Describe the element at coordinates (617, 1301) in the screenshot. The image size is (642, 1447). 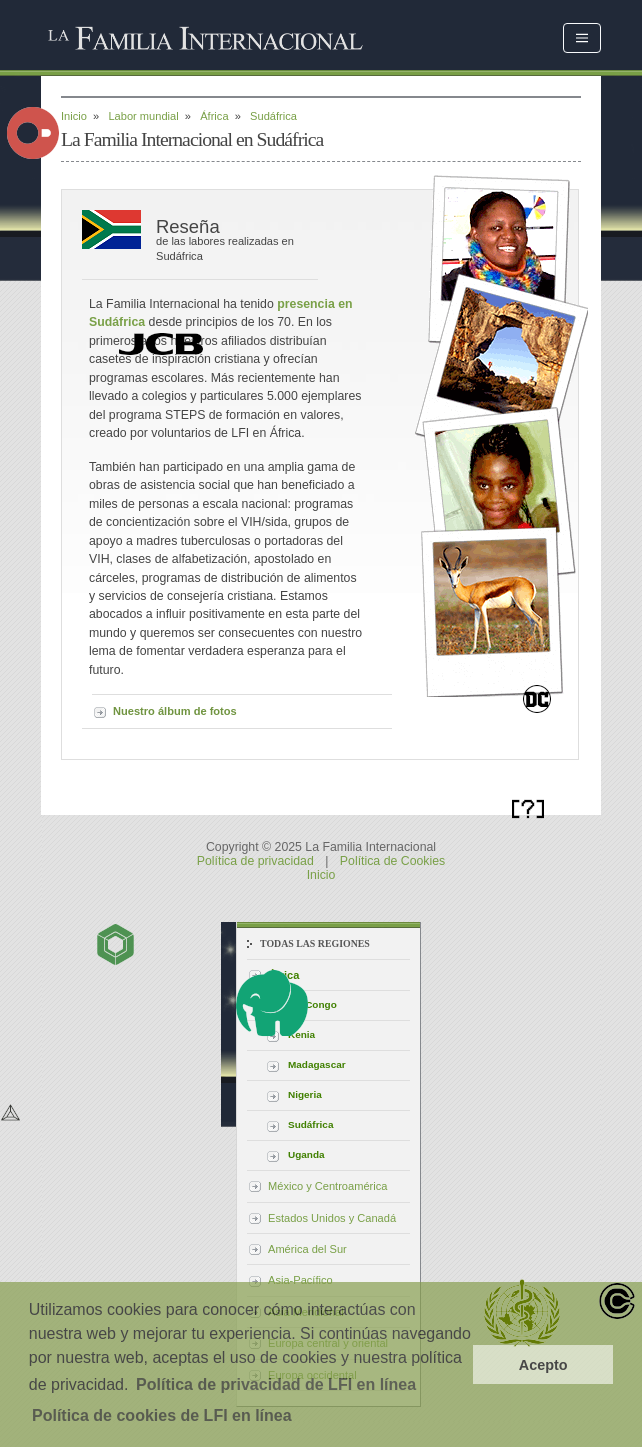
I see `open Calendly scheduling app` at that location.